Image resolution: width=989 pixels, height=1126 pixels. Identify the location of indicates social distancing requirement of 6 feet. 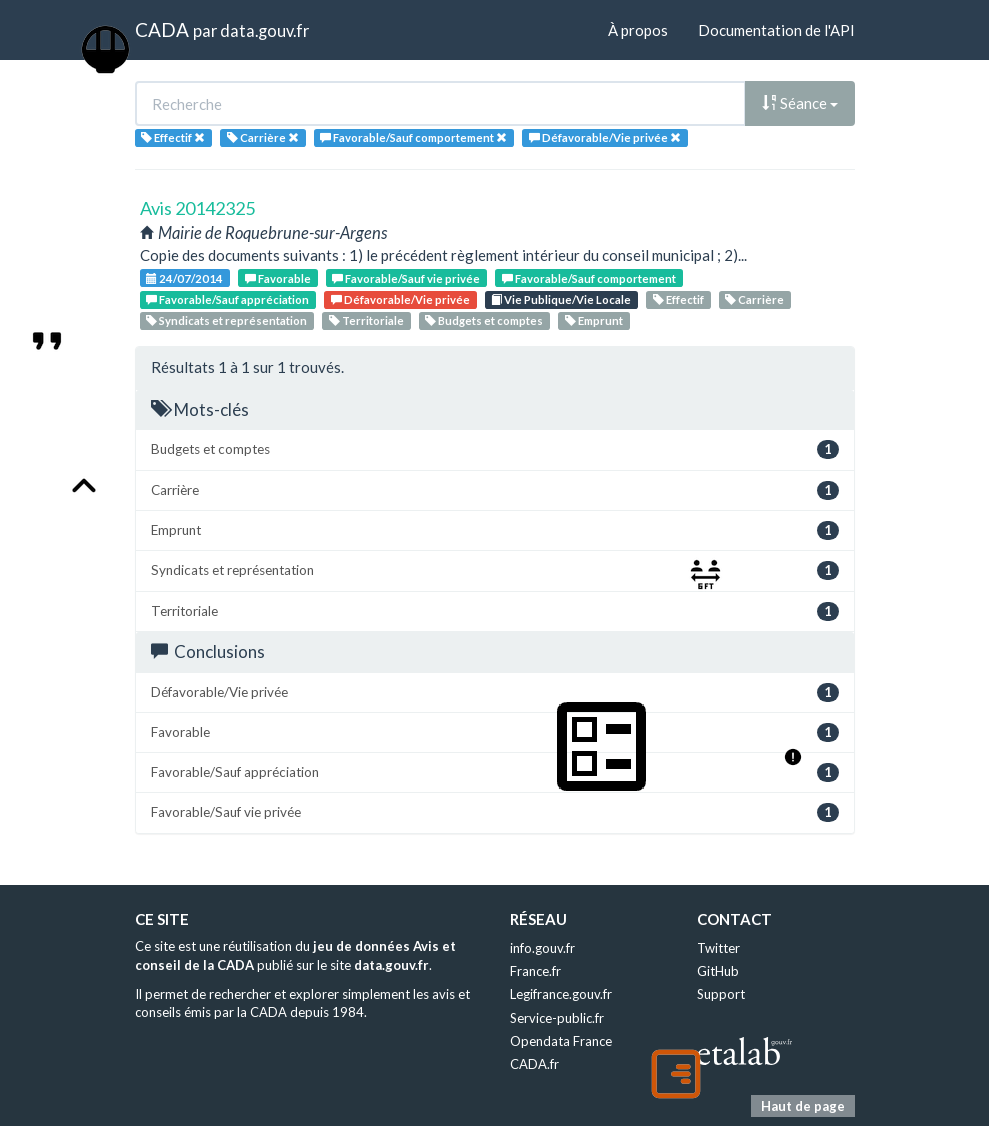
(705, 574).